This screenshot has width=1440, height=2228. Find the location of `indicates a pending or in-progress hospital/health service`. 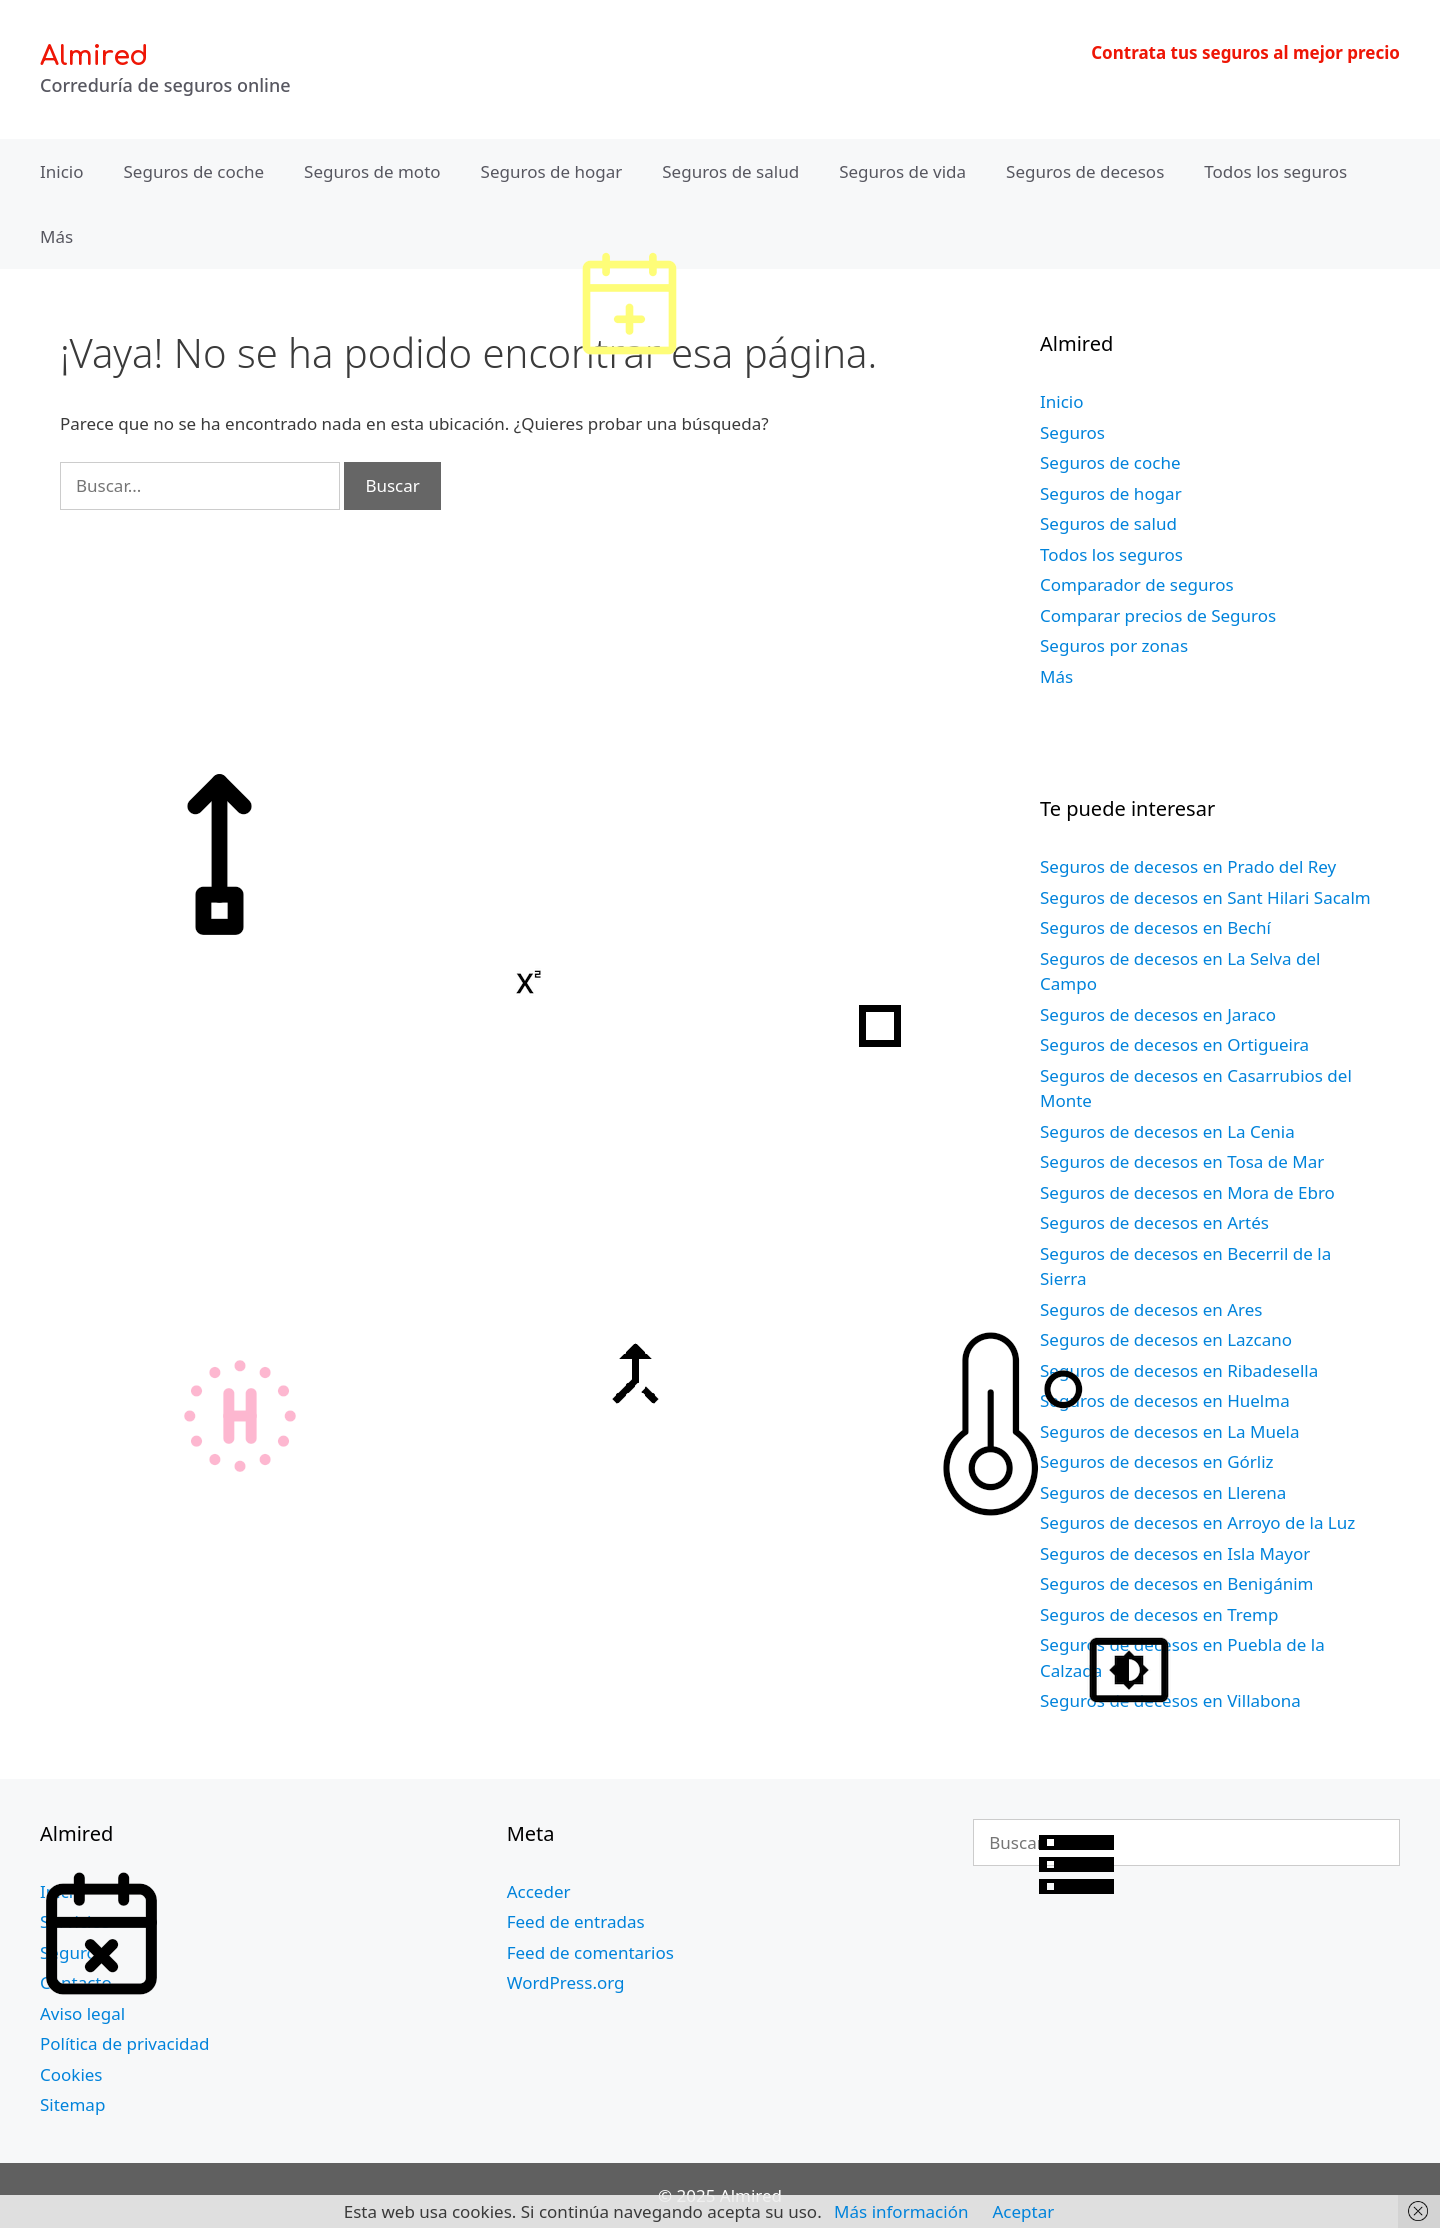

indicates a pending or in-progress hospital/health service is located at coordinates (240, 1416).